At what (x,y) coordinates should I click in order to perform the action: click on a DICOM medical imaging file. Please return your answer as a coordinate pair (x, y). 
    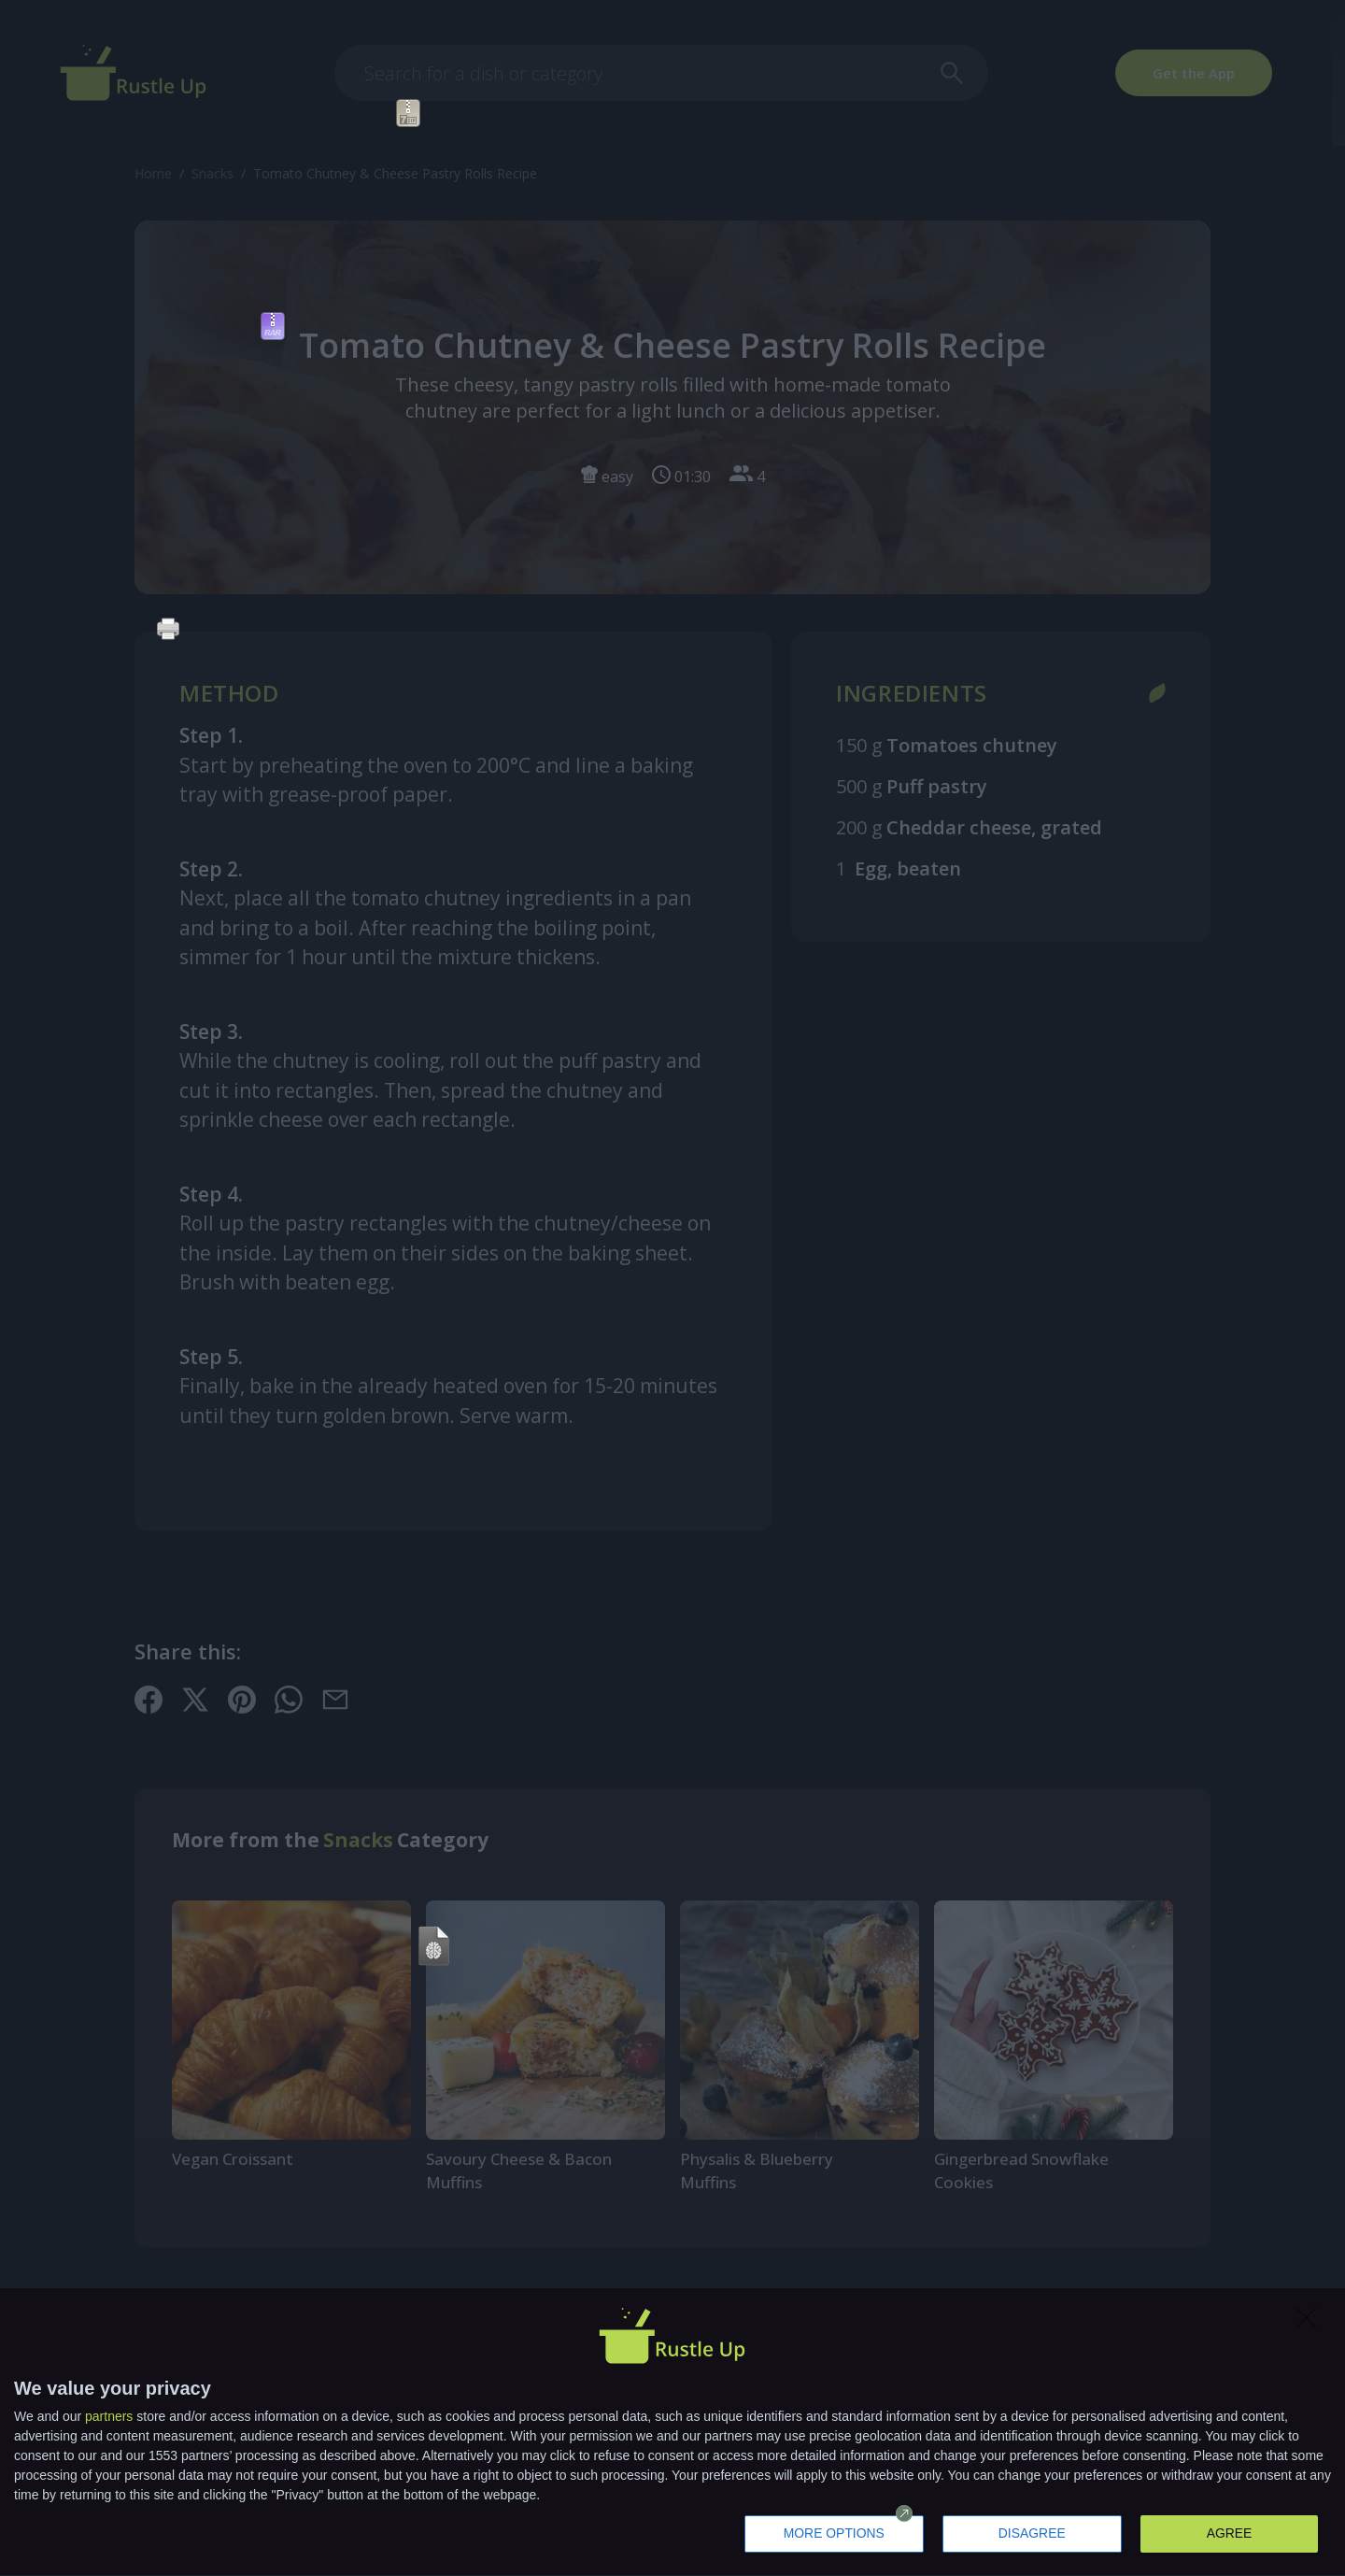
    Looking at the image, I should click on (433, 1945).